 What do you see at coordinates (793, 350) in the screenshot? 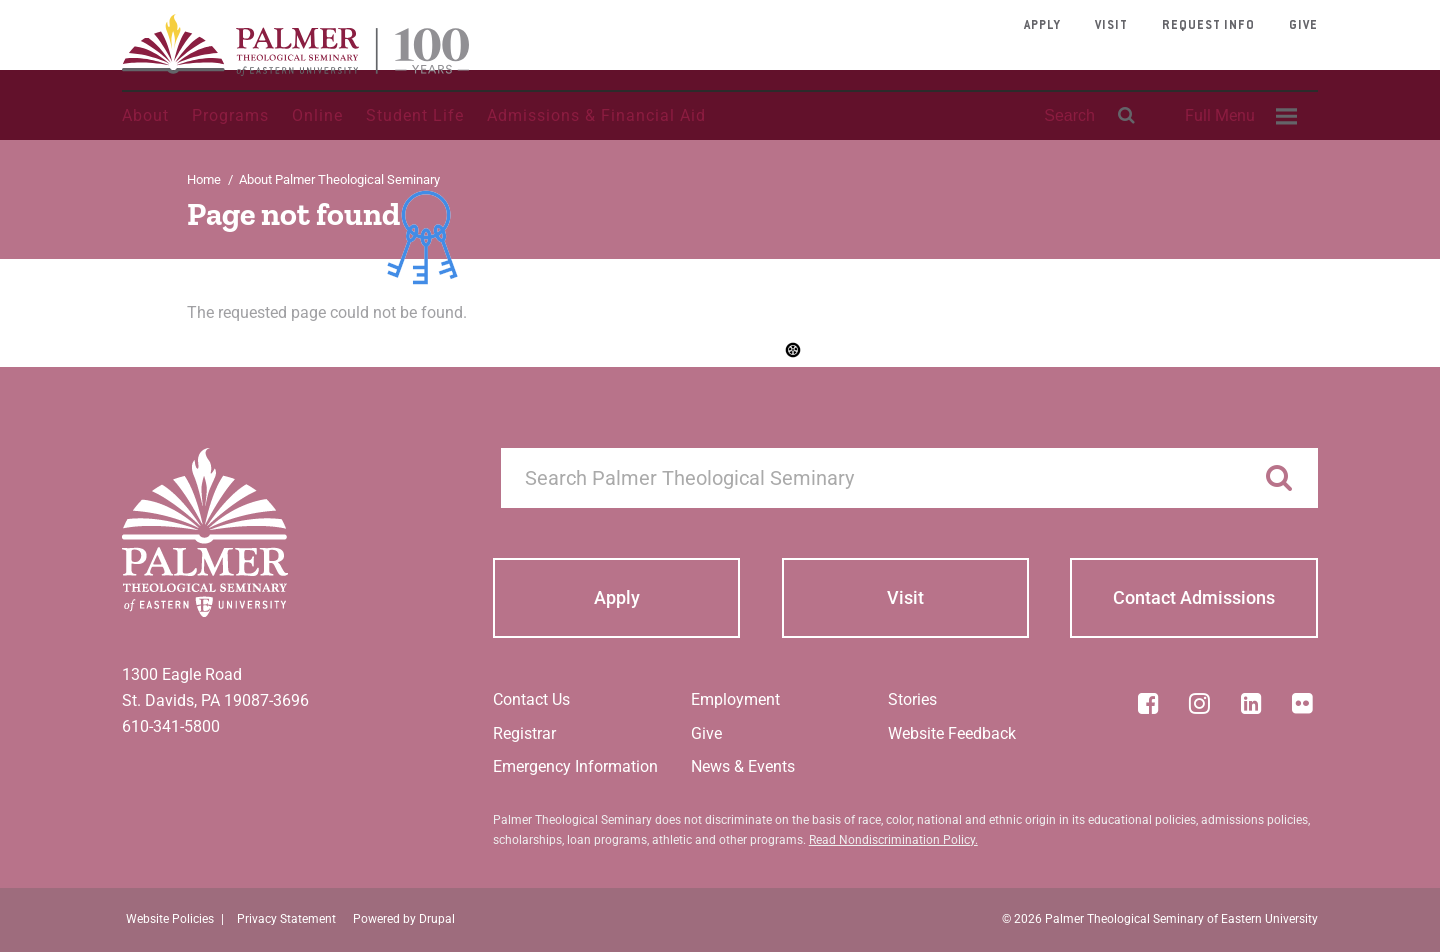
I see `access vehicle or tire settings` at bounding box center [793, 350].